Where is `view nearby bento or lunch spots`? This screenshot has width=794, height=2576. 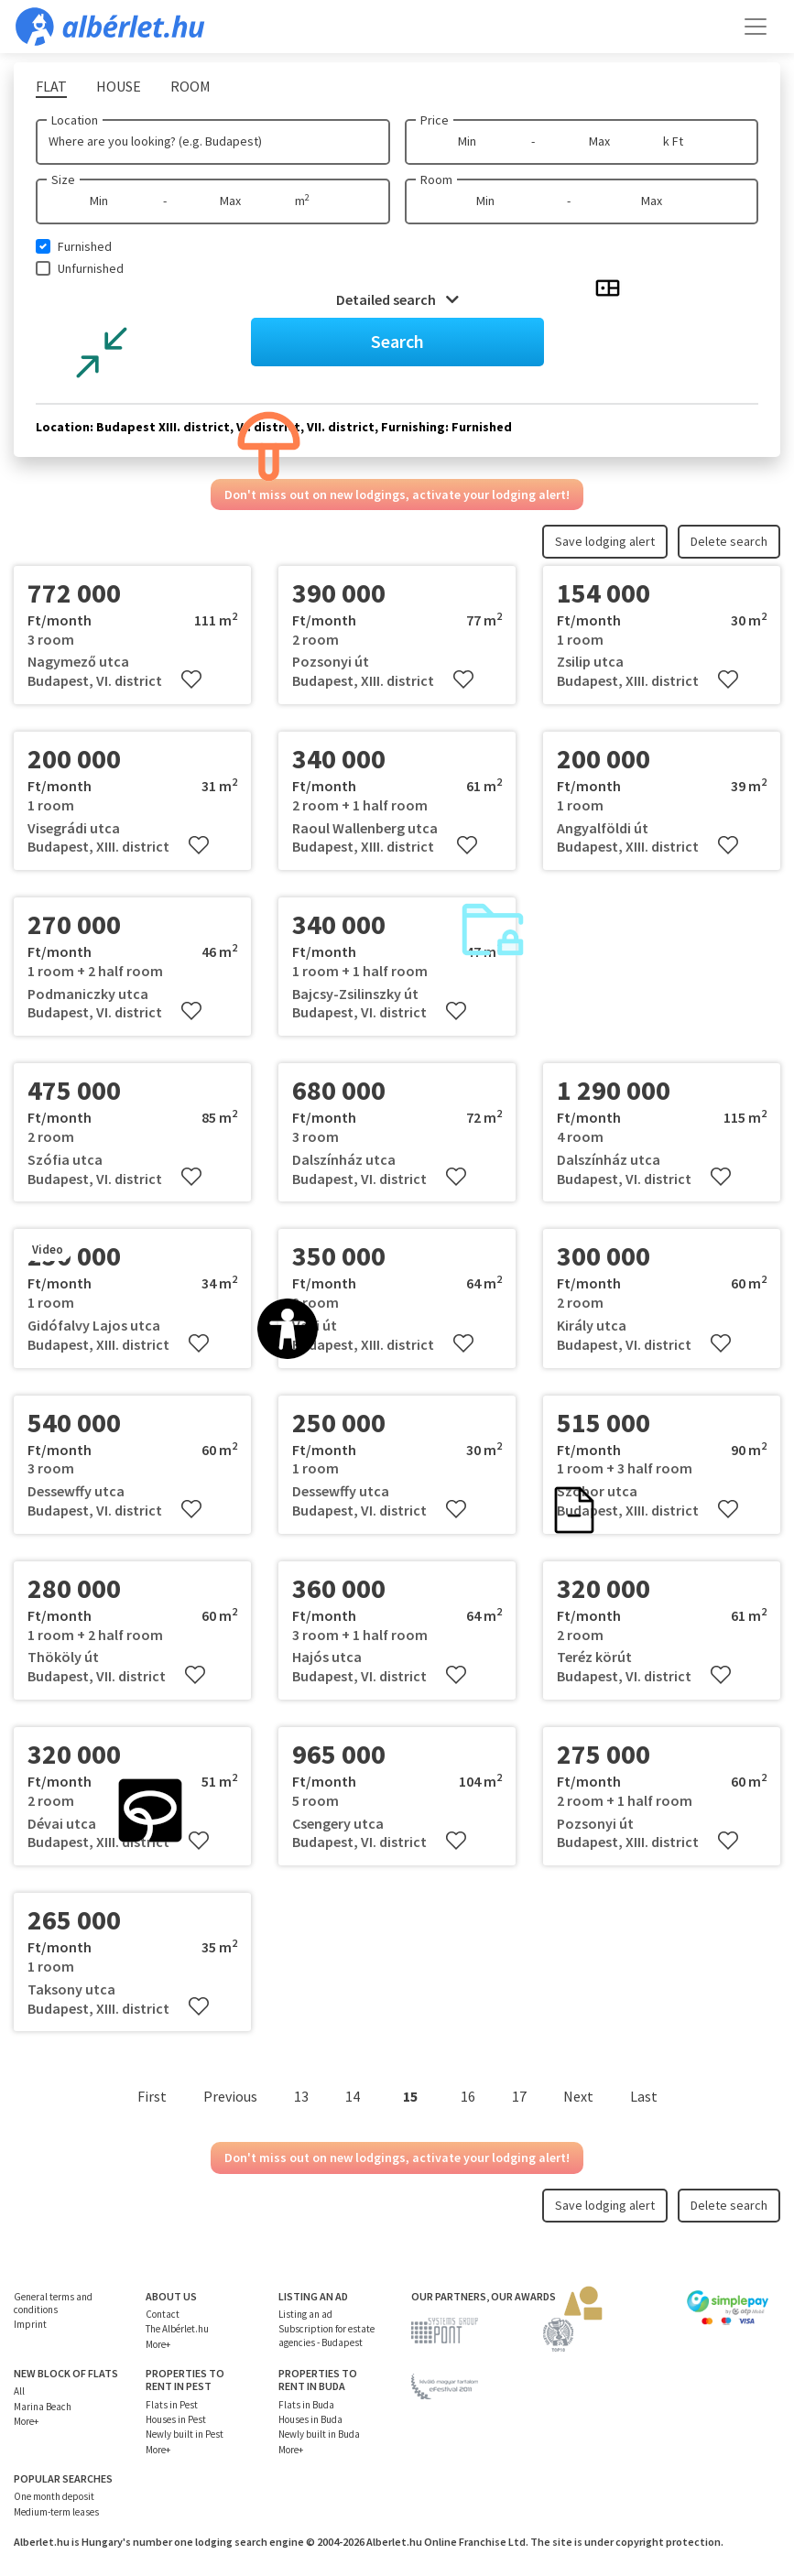 view nearby bento or lunch spots is located at coordinates (607, 288).